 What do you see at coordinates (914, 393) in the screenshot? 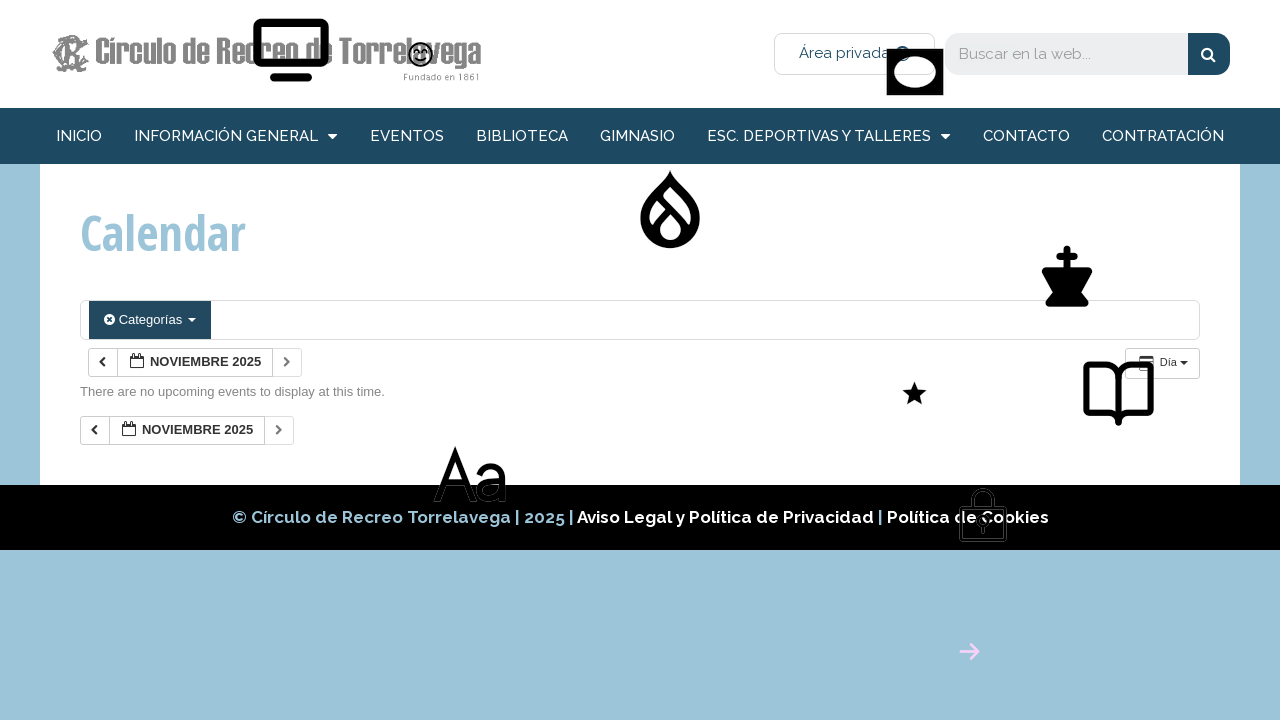
I see `add item to favorites` at bounding box center [914, 393].